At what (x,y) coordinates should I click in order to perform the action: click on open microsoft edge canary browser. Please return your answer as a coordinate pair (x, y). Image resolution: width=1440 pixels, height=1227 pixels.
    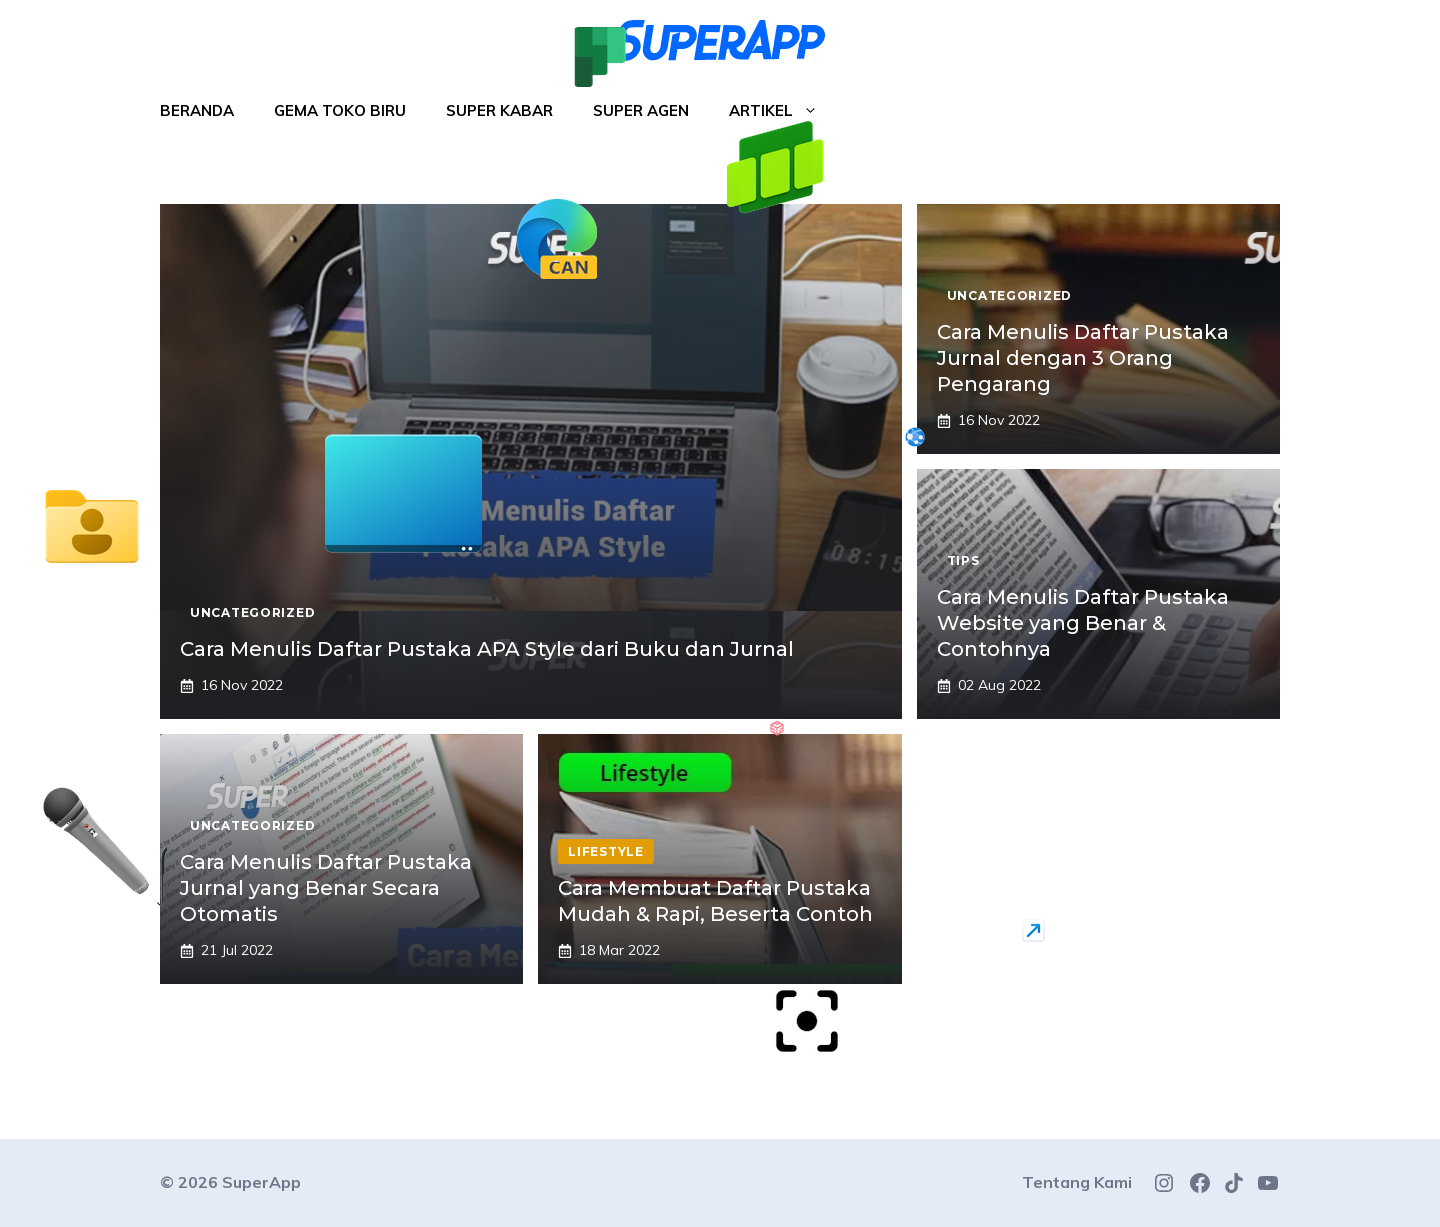
    Looking at the image, I should click on (557, 239).